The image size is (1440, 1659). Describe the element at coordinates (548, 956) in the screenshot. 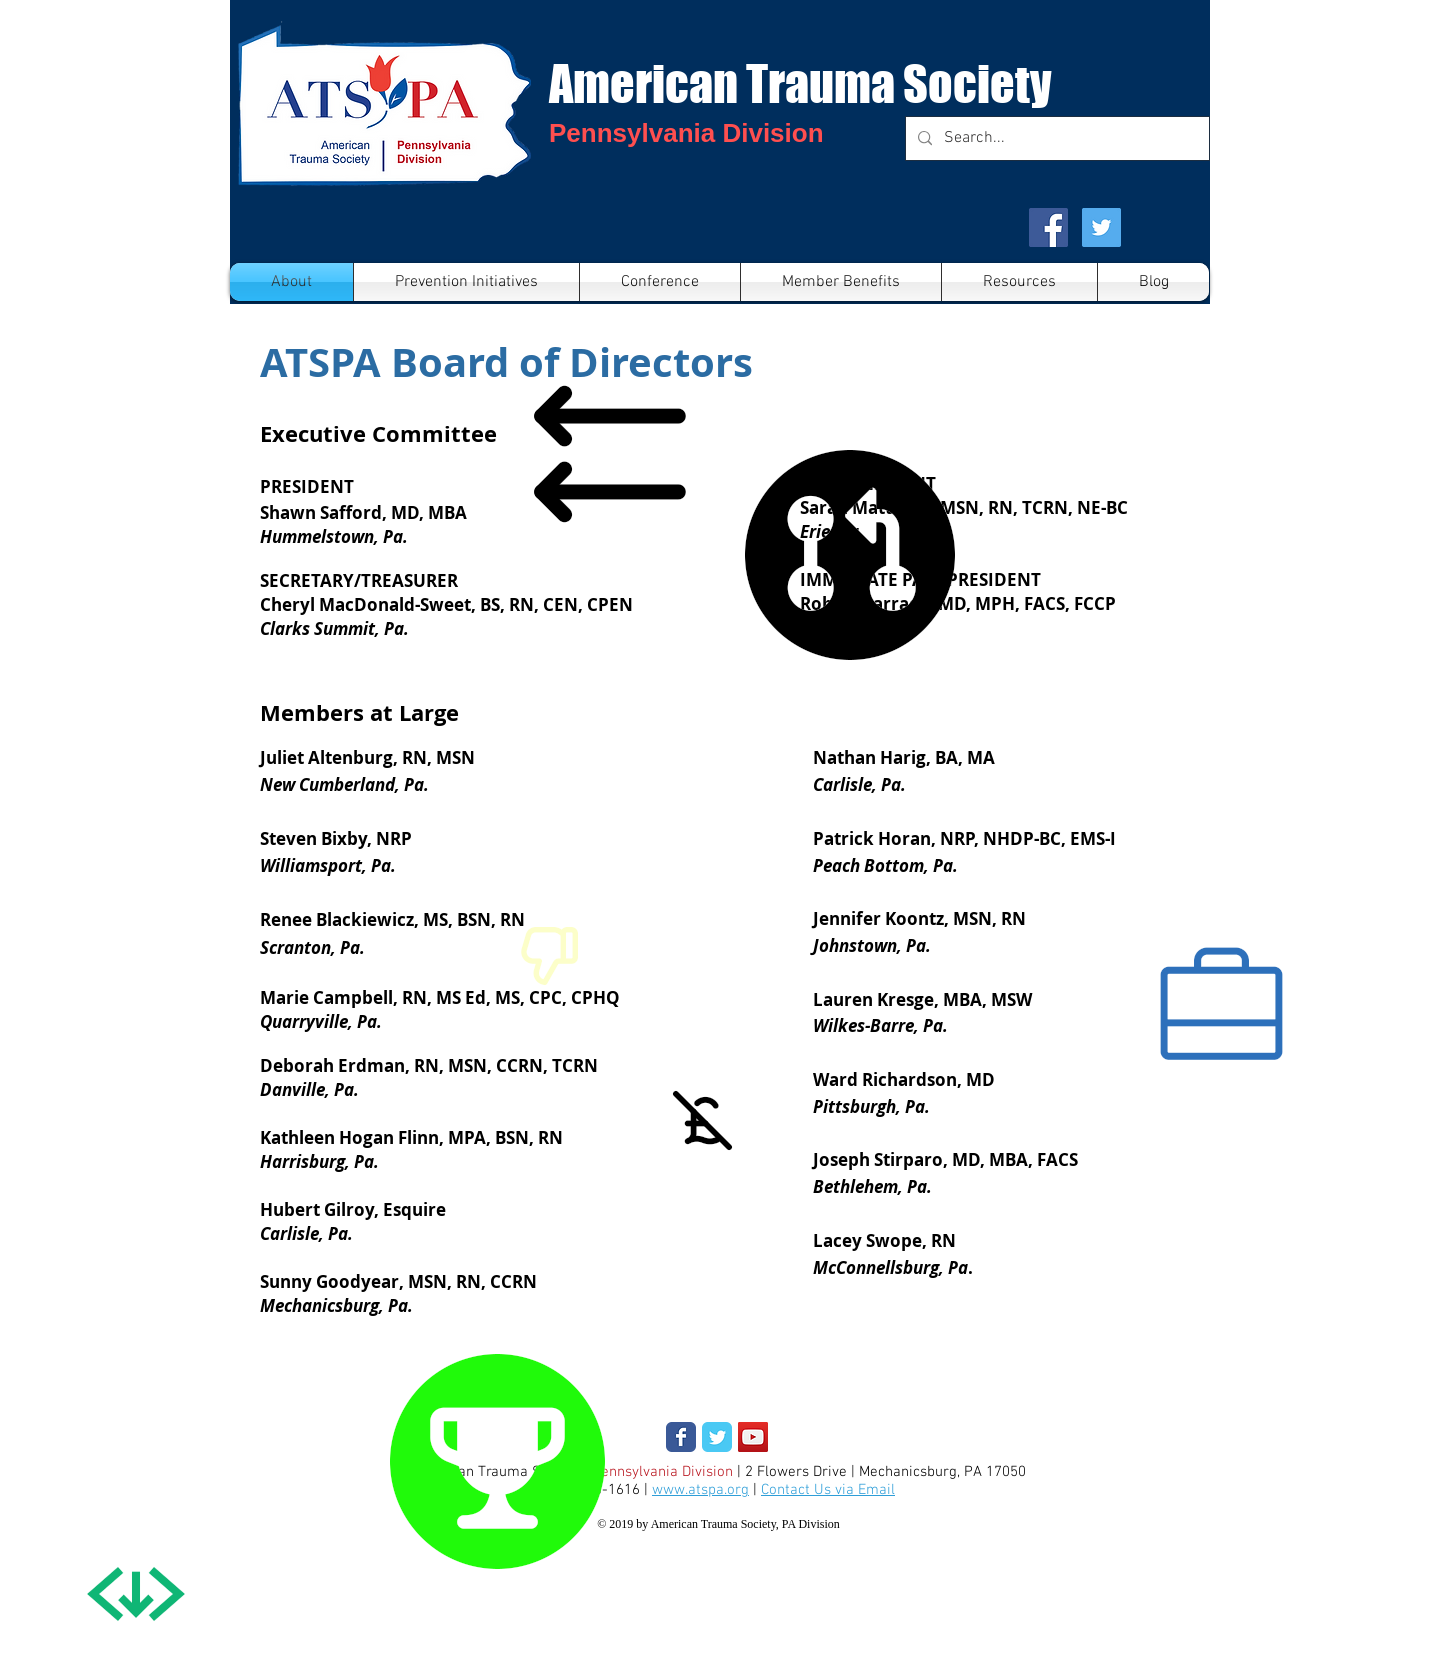

I see `dislike or downvote content` at that location.